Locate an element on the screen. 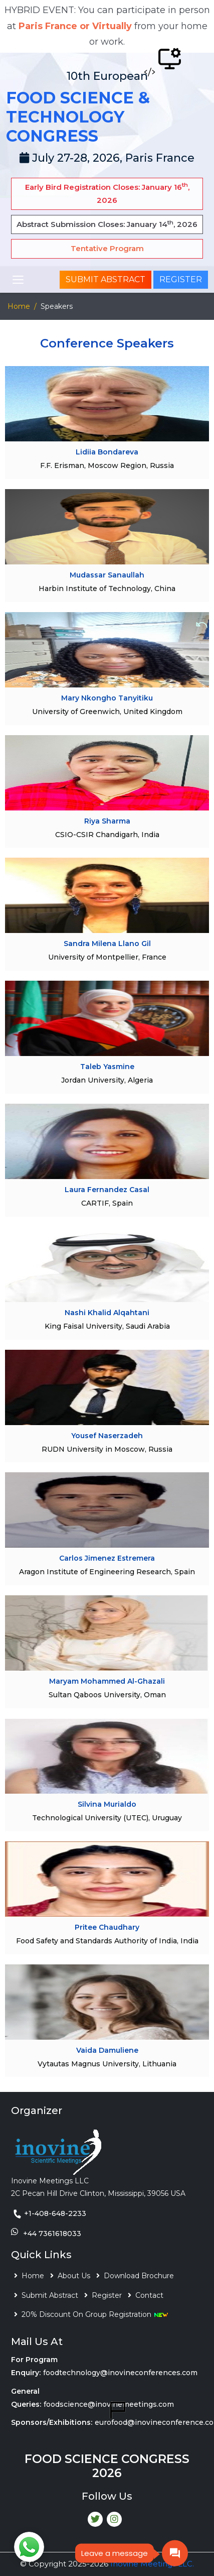 The width and height of the screenshot is (214, 2576). flag an item for review is located at coordinates (118, 2409).